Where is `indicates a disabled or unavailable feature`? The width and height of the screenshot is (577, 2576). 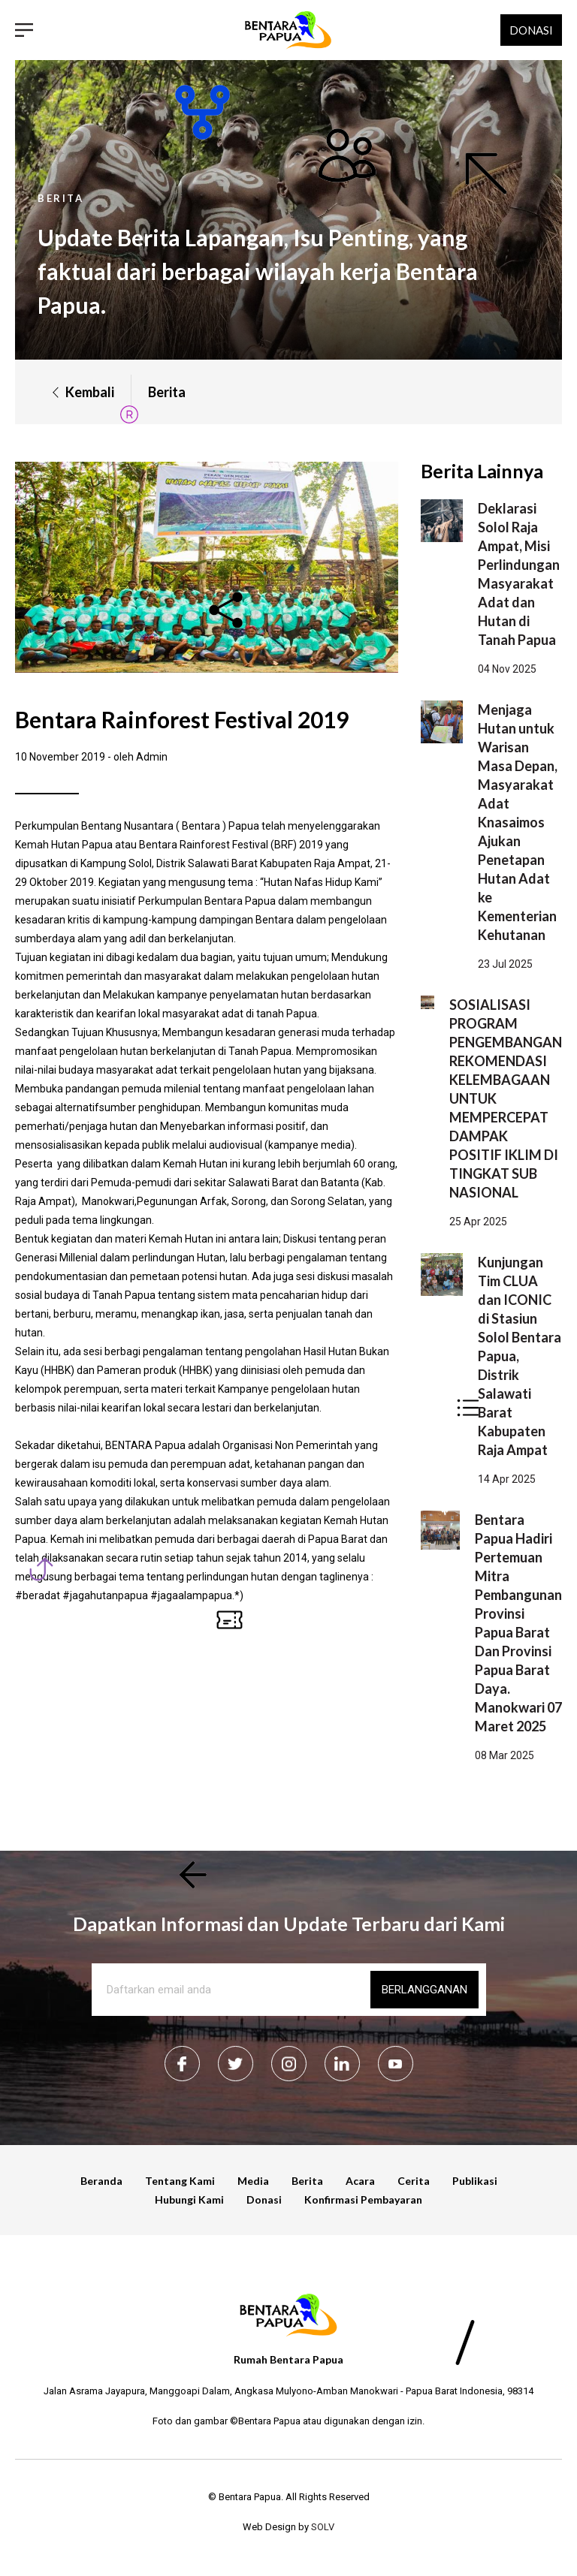
indicates a disabled or unavailable feature is located at coordinates (465, 2343).